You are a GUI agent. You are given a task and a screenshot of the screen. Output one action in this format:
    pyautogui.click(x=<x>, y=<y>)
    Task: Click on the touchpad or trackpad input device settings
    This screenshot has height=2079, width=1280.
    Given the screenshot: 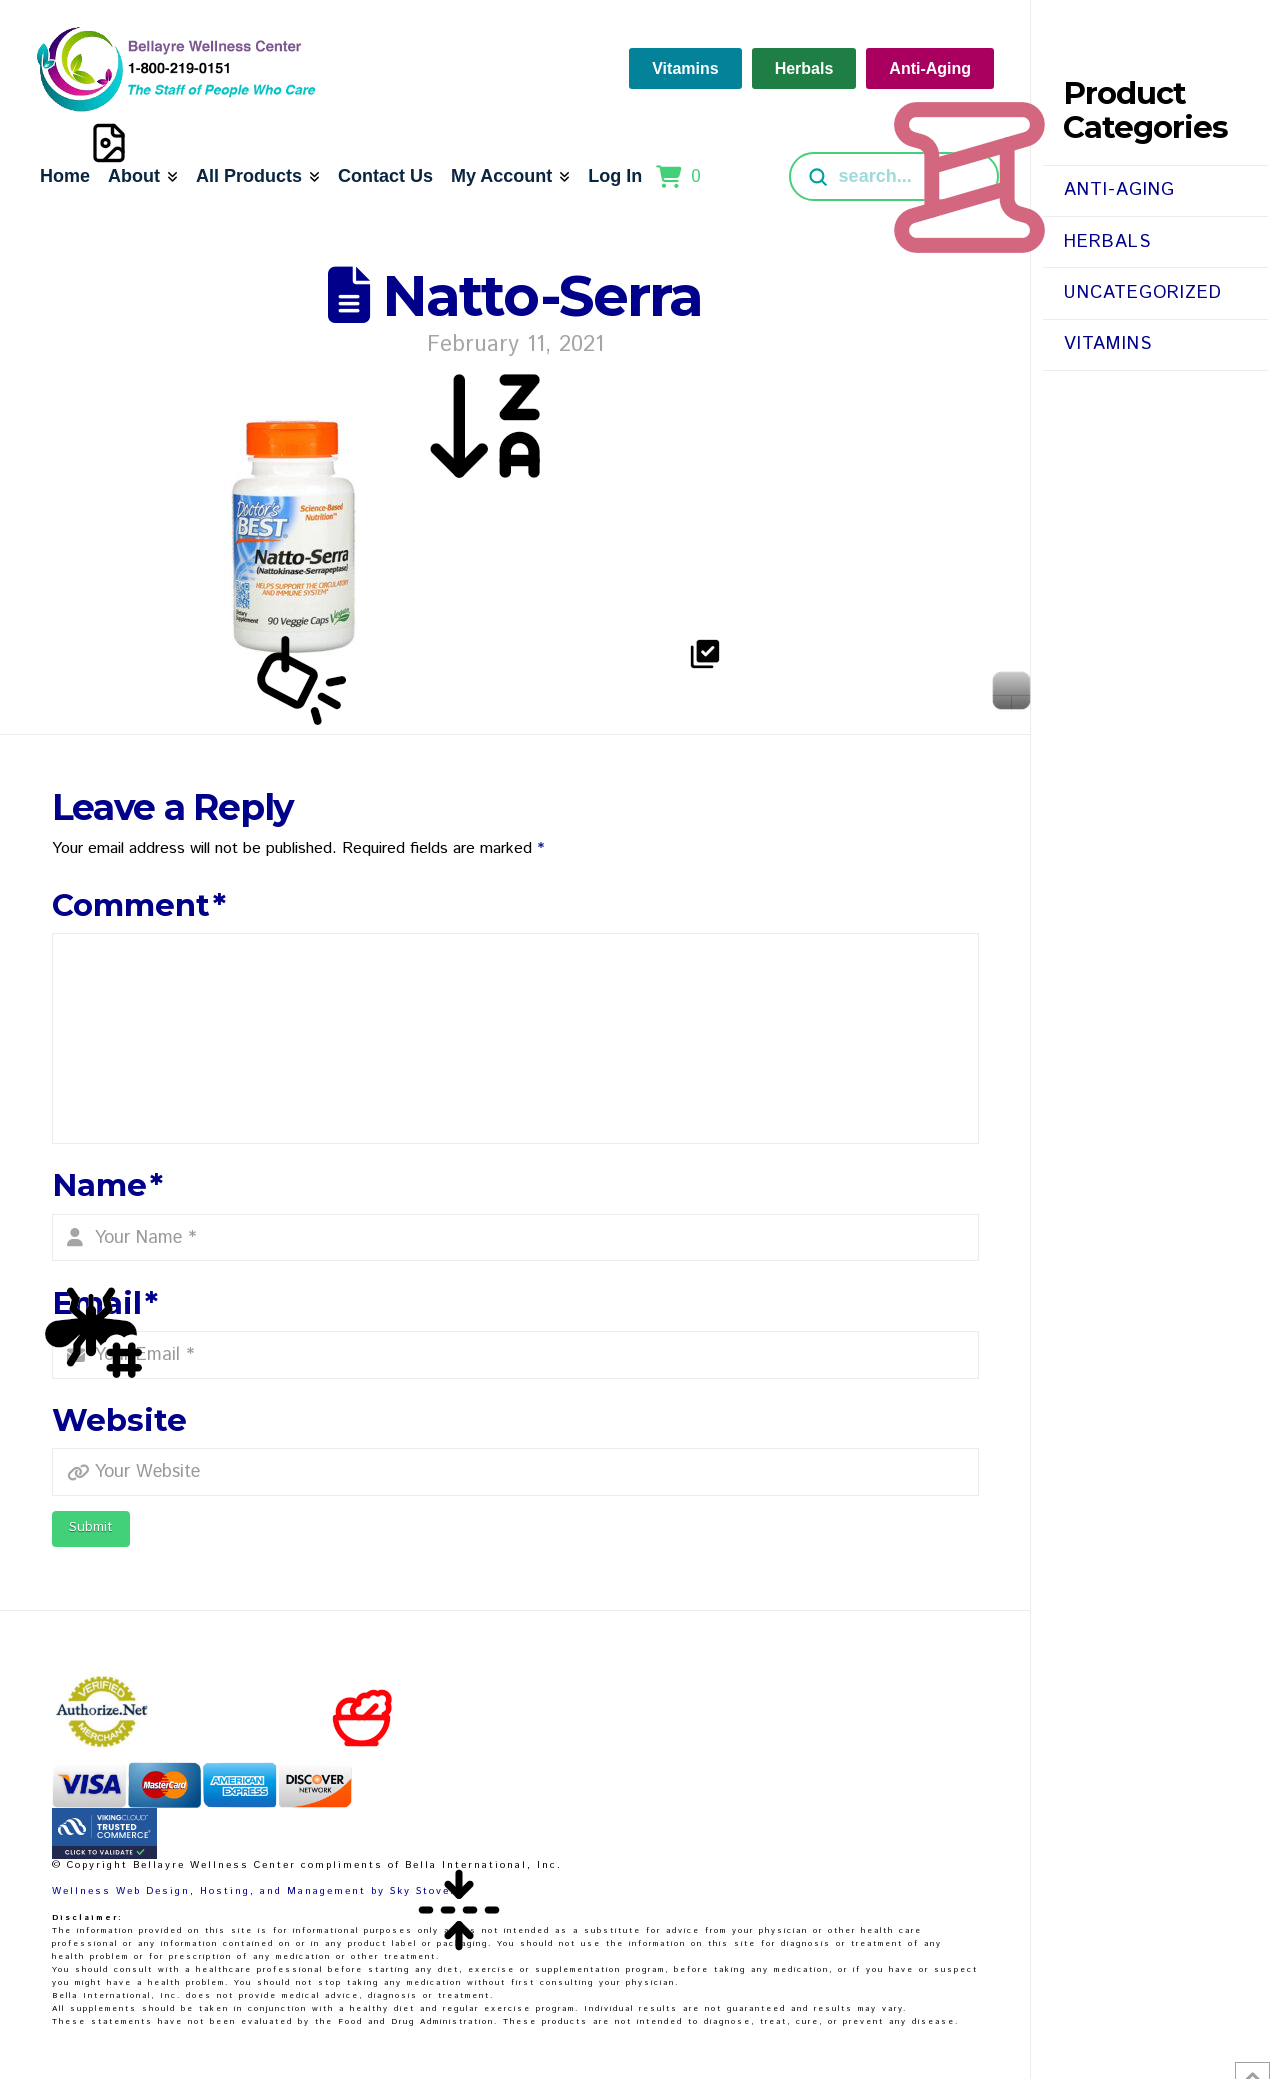 What is the action you would take?
    pyautogui.click(x=1011, y=690)
    